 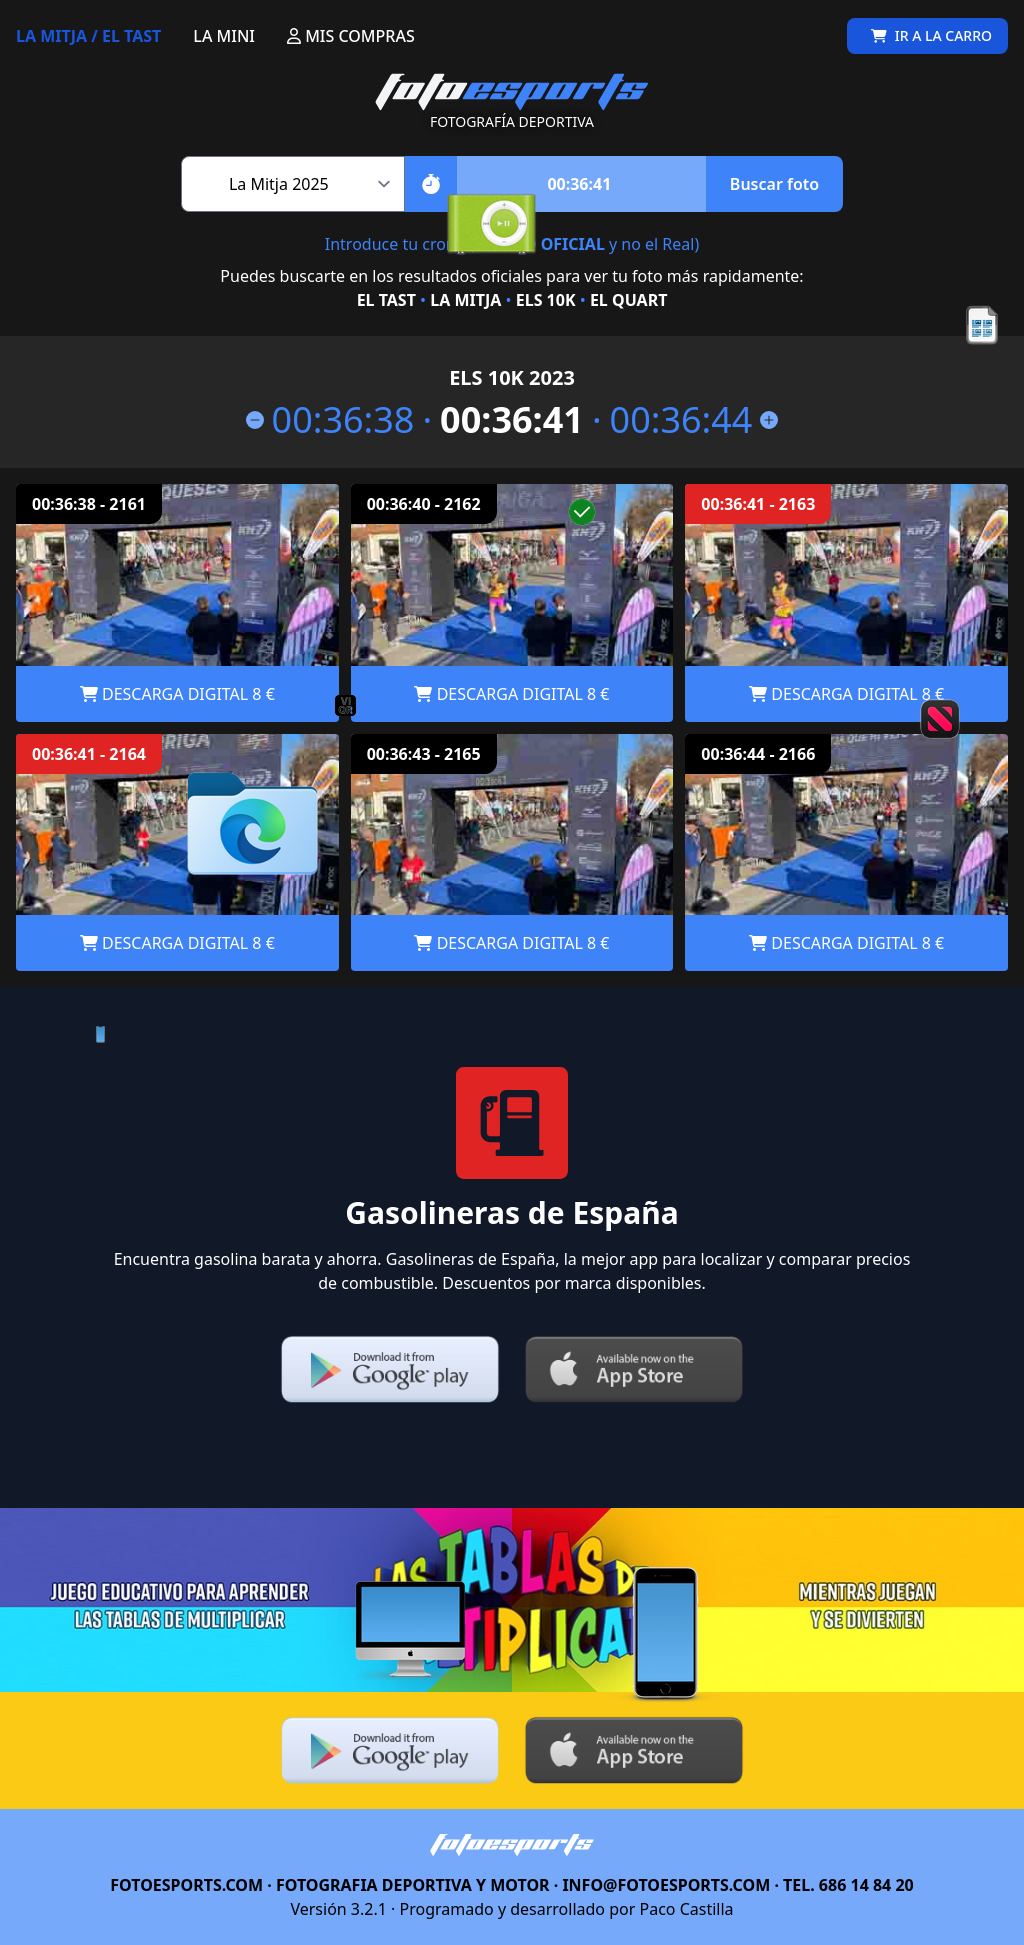 What do you see at coordinates (345, 705) in the screenshot?
I see `switch to Vietnamese VIQR input method` at bounding box center [345, 705].